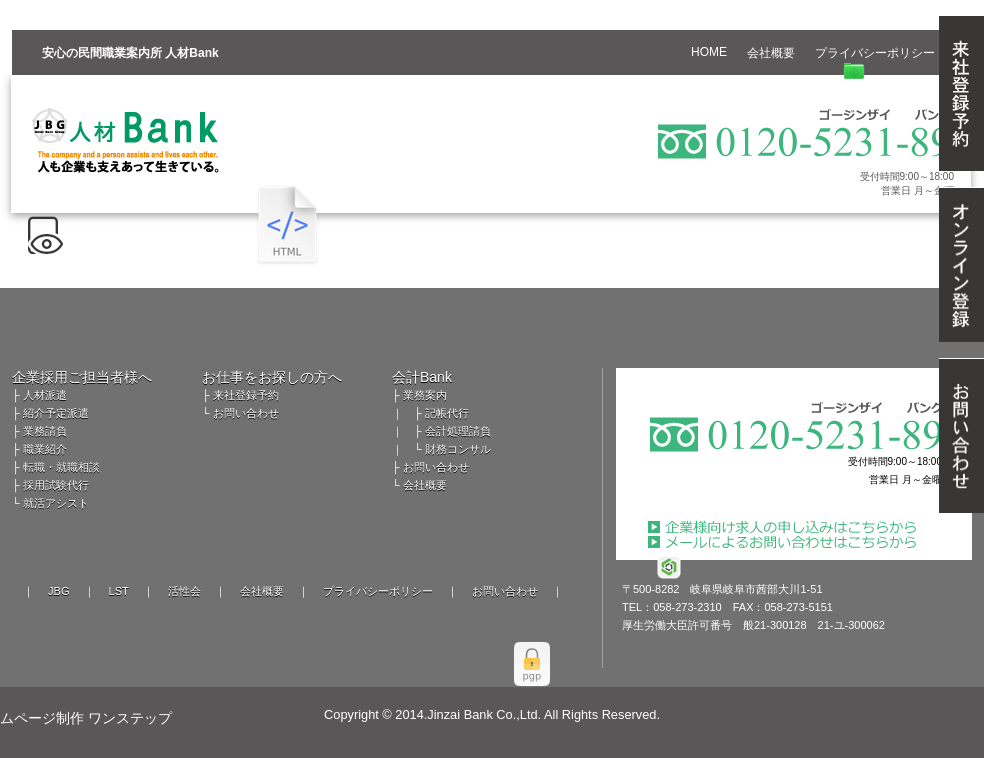  I want to click on an HTML document or webpage file, so click(287, 225).